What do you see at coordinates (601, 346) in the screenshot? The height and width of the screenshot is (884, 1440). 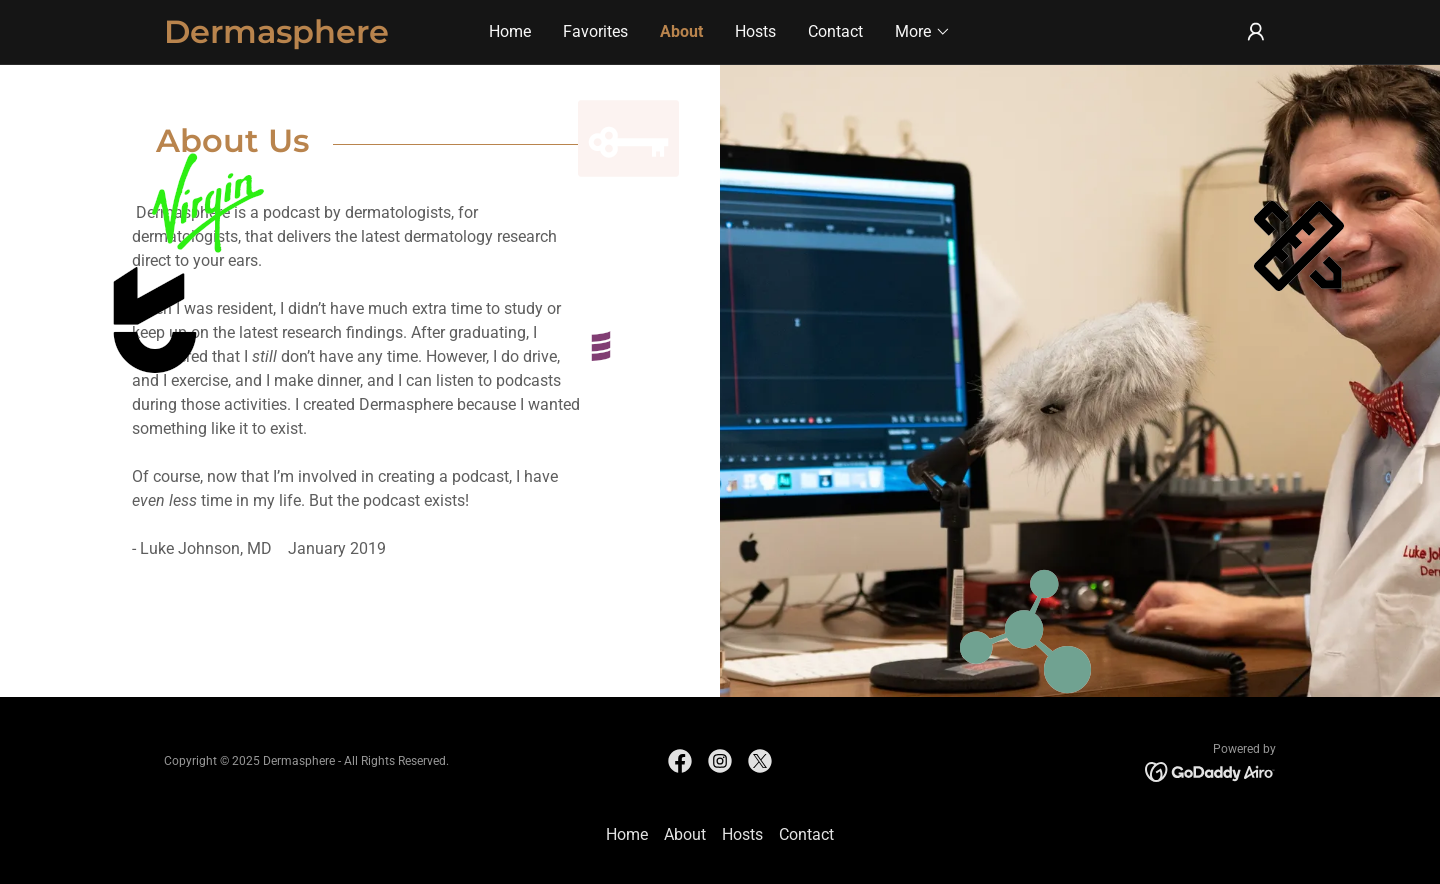 I see `scala programming language logo` at bounding box center [601, 346].